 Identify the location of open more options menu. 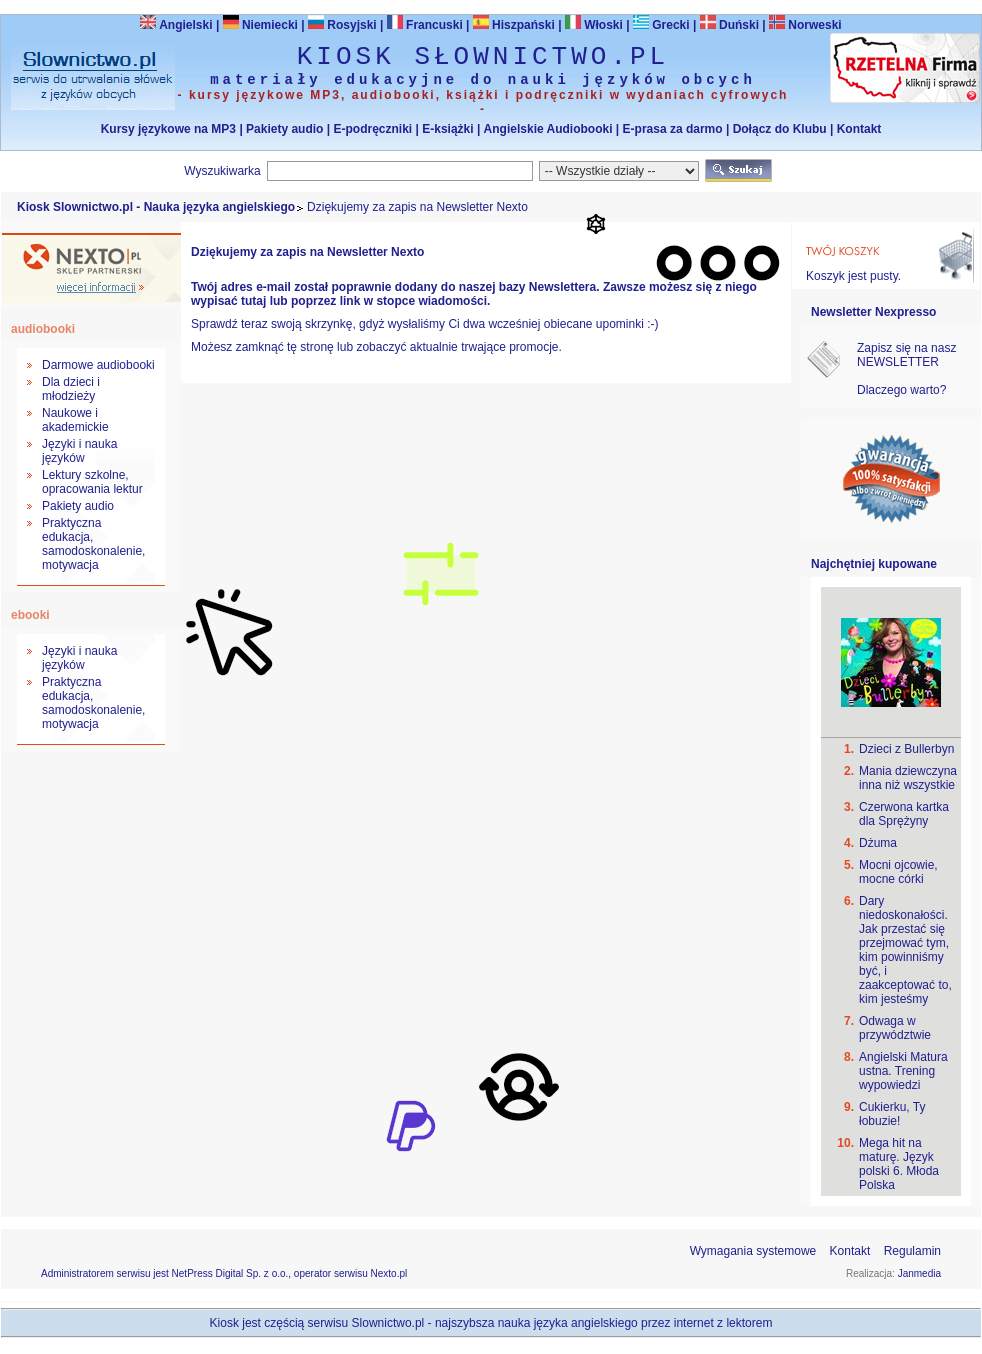
(718, 263).